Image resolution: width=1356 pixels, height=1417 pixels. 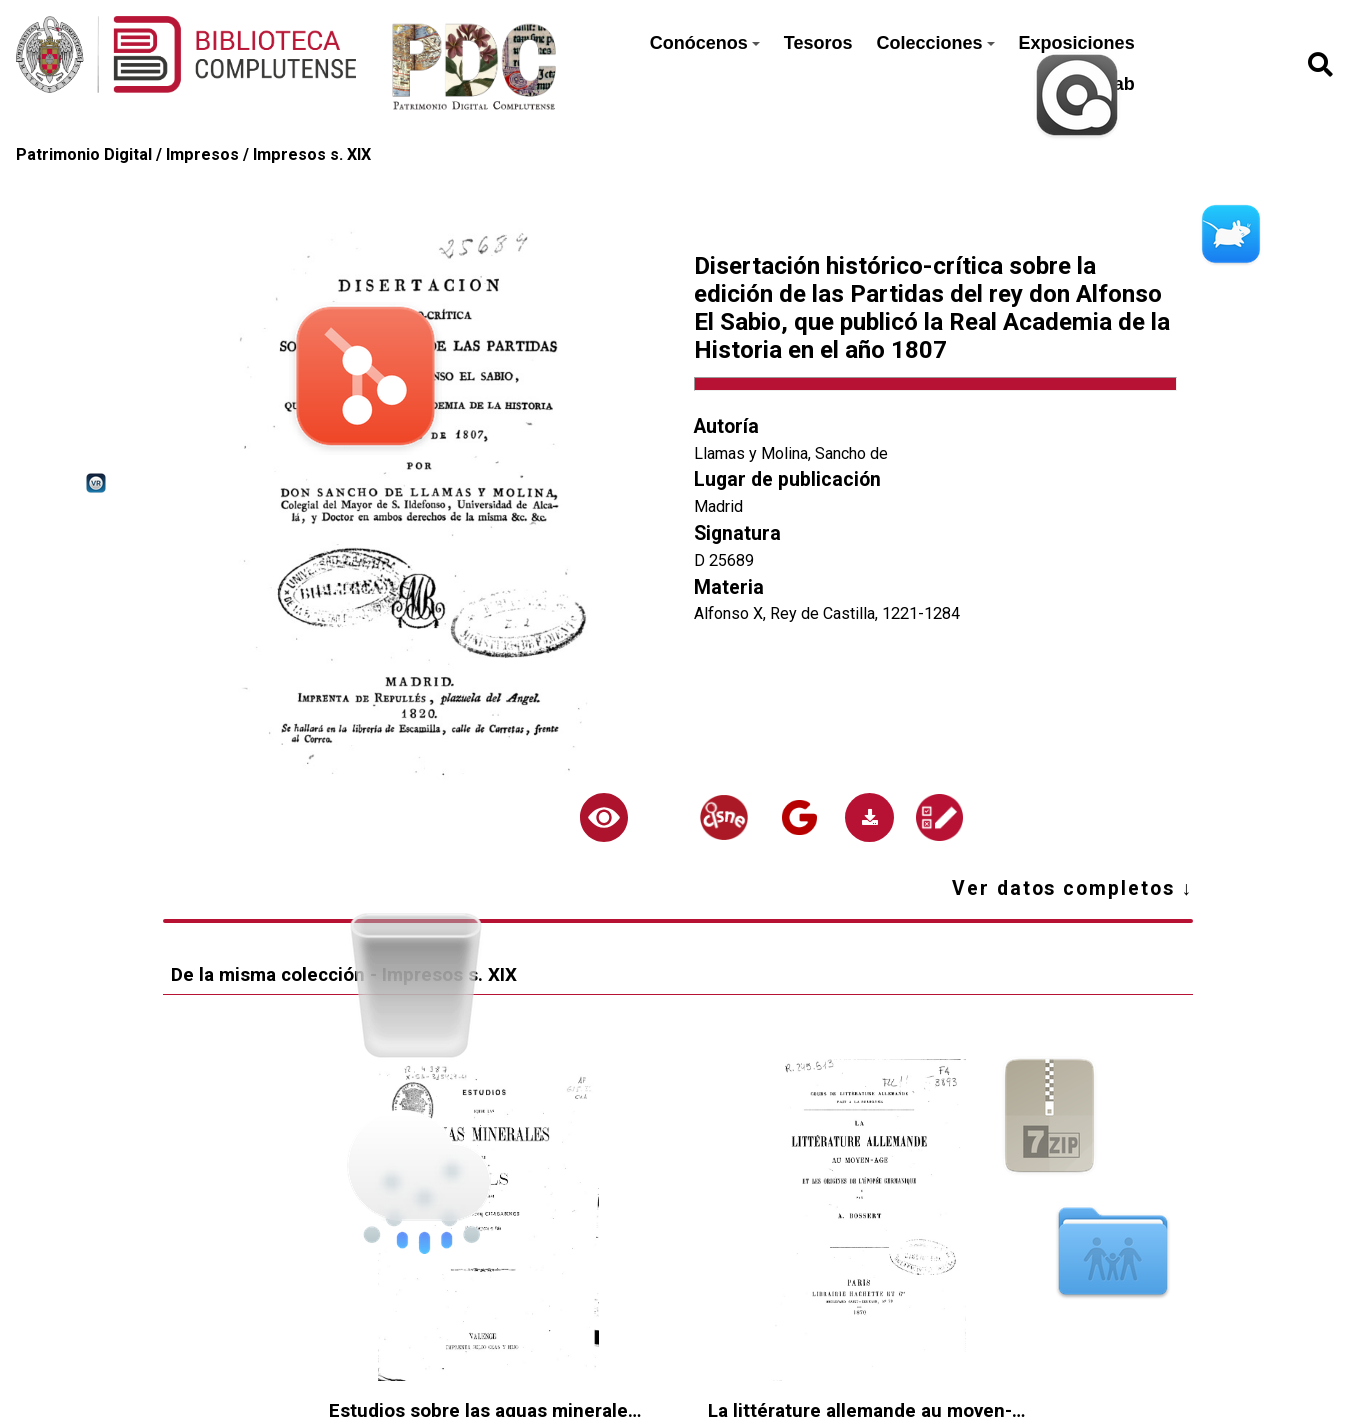 I want to click on indicates mixed precipitation weather conditions, so click(x=419, y=1182).